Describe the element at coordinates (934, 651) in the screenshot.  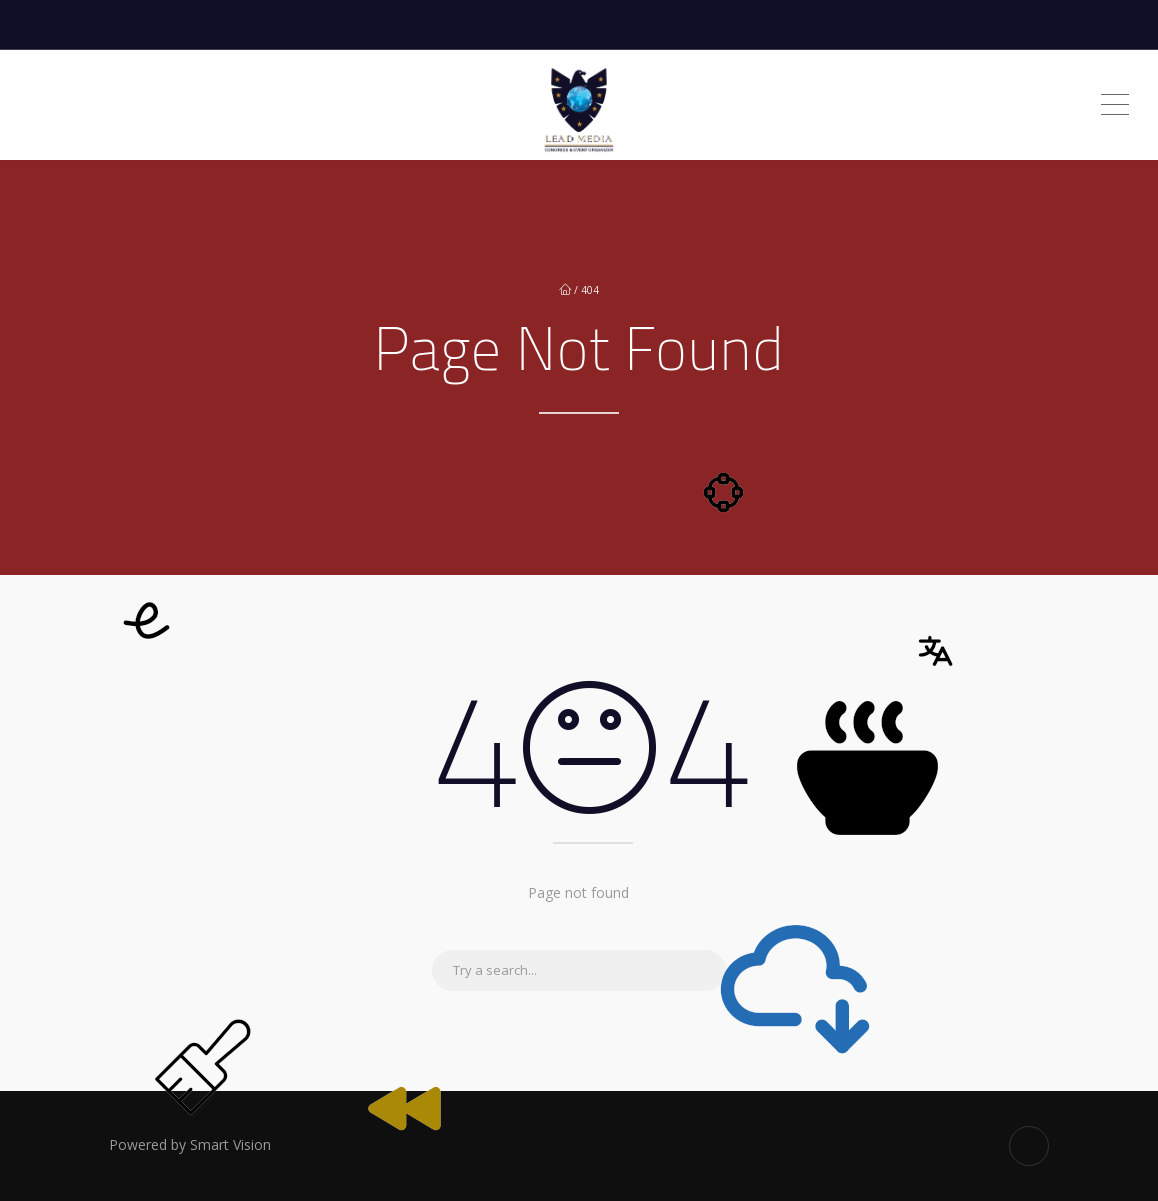
I see `translate text to another language` at that location.